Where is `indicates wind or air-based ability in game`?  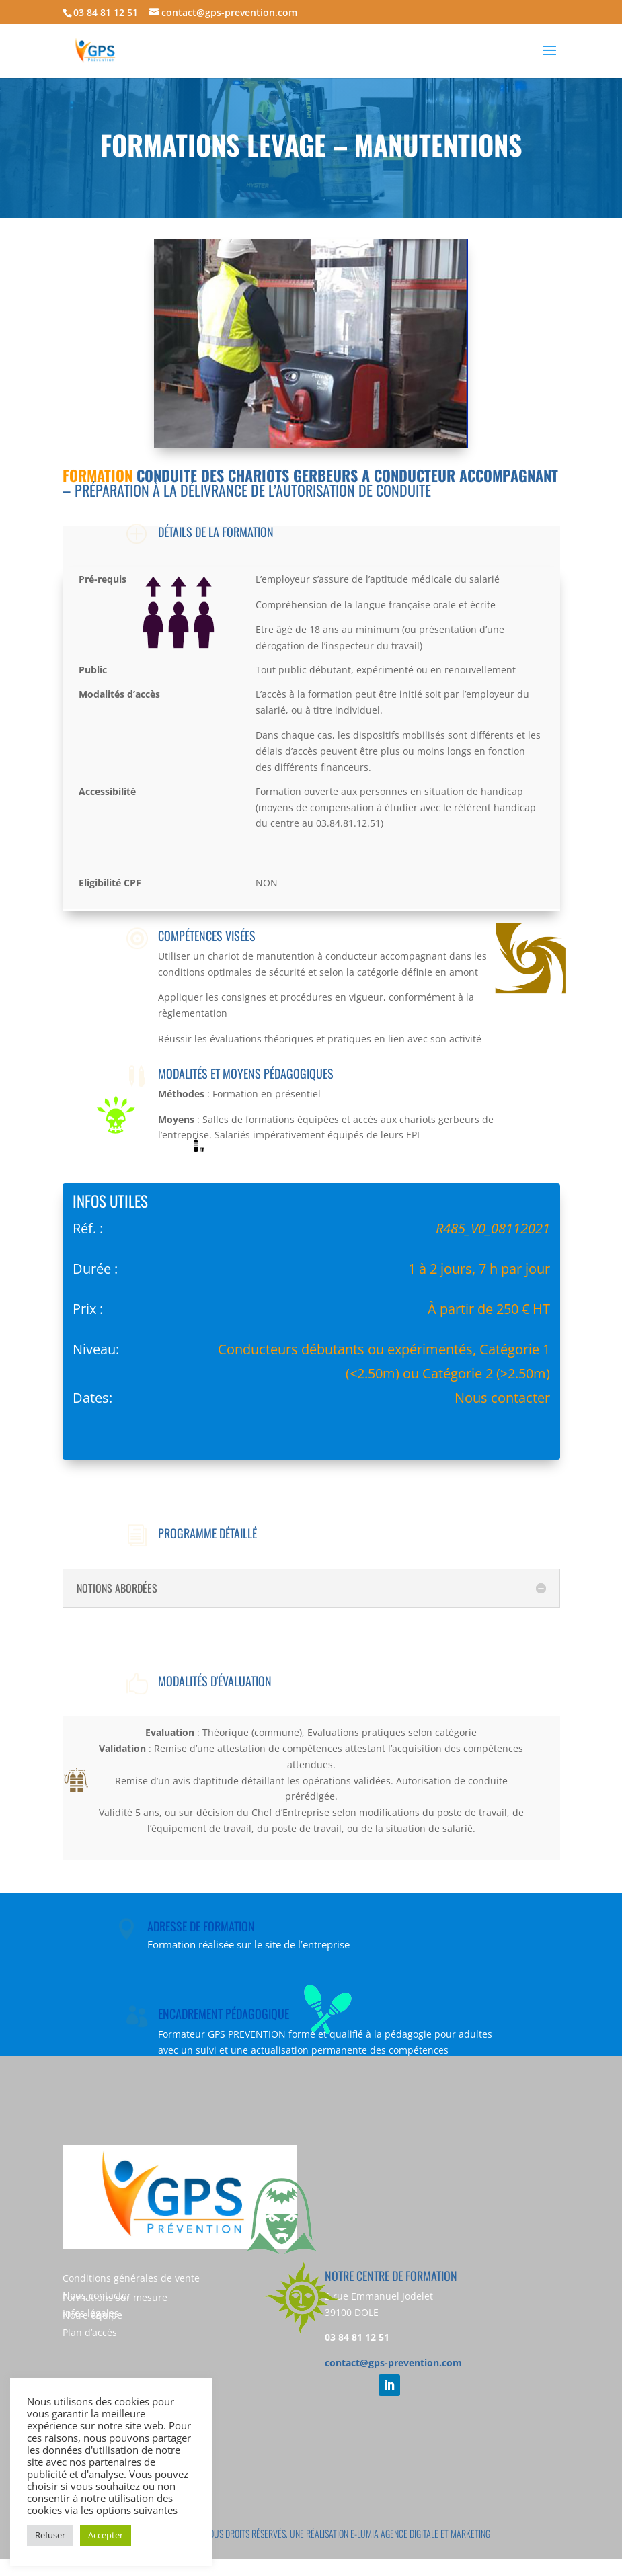
indicates wind or air-based ability in game is located at coordinates (531, 958).